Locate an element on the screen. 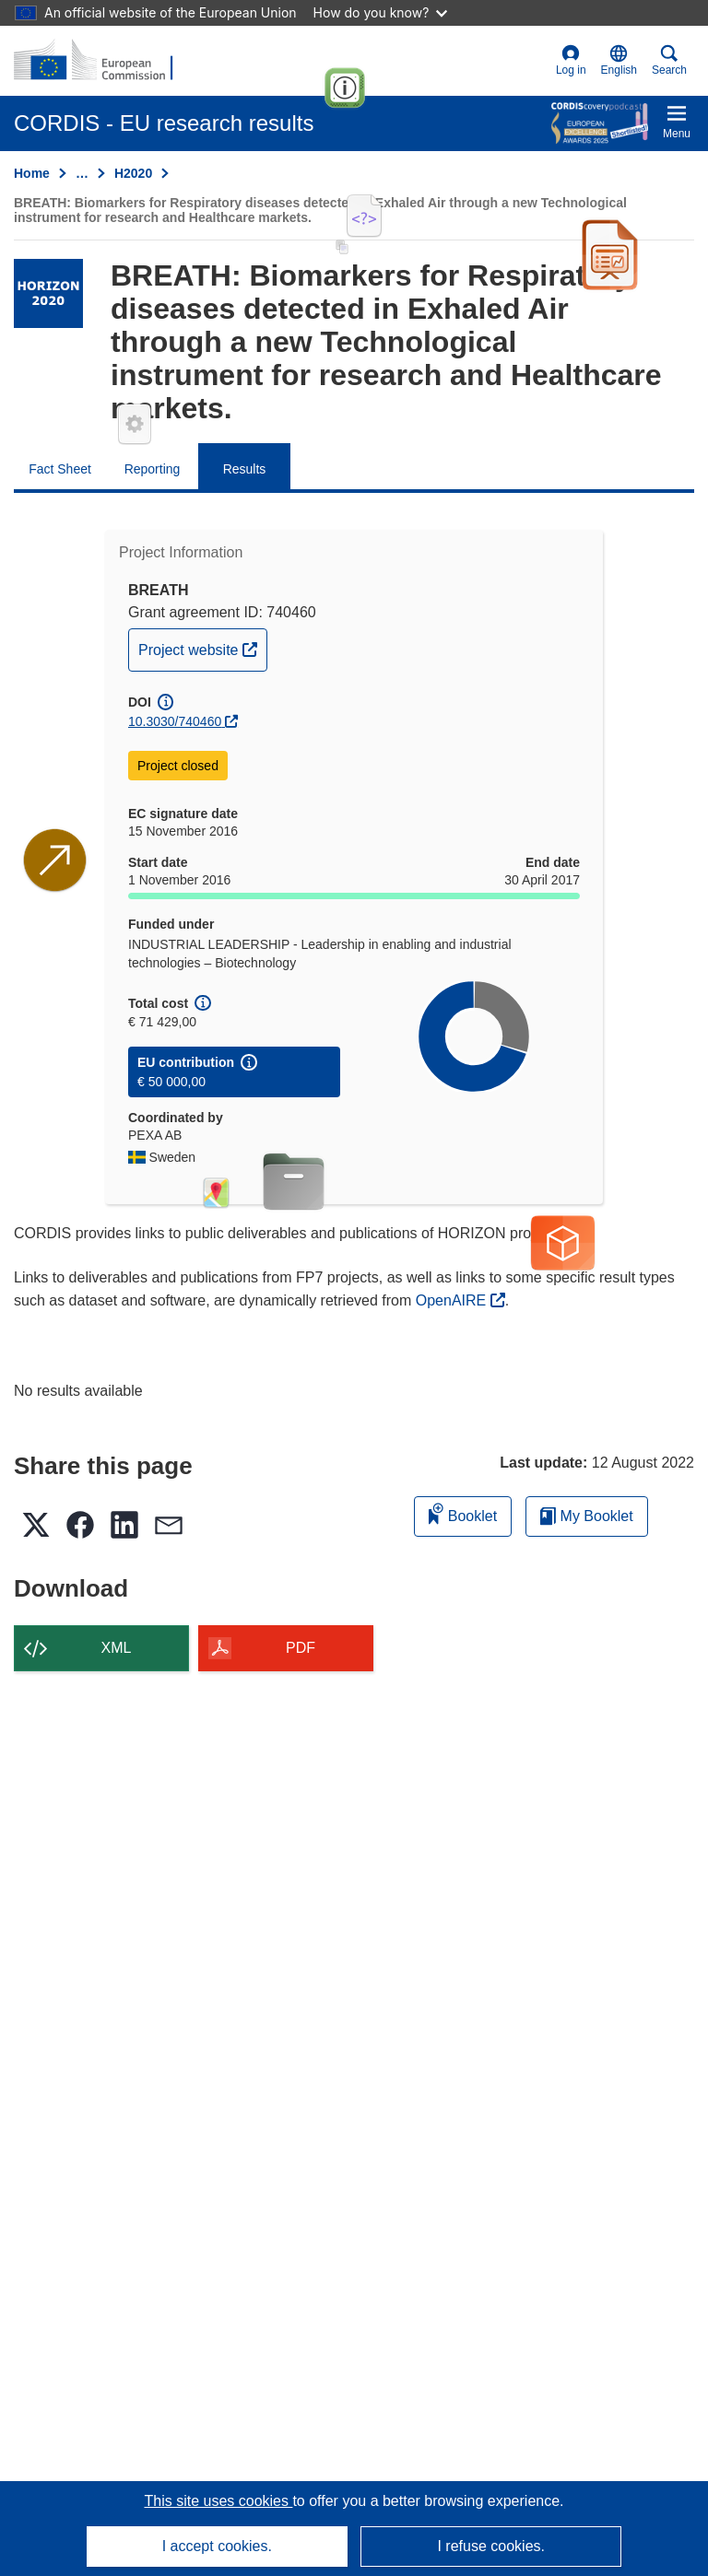  3D model file in STL binary format is located at coordinates (562, 1240).